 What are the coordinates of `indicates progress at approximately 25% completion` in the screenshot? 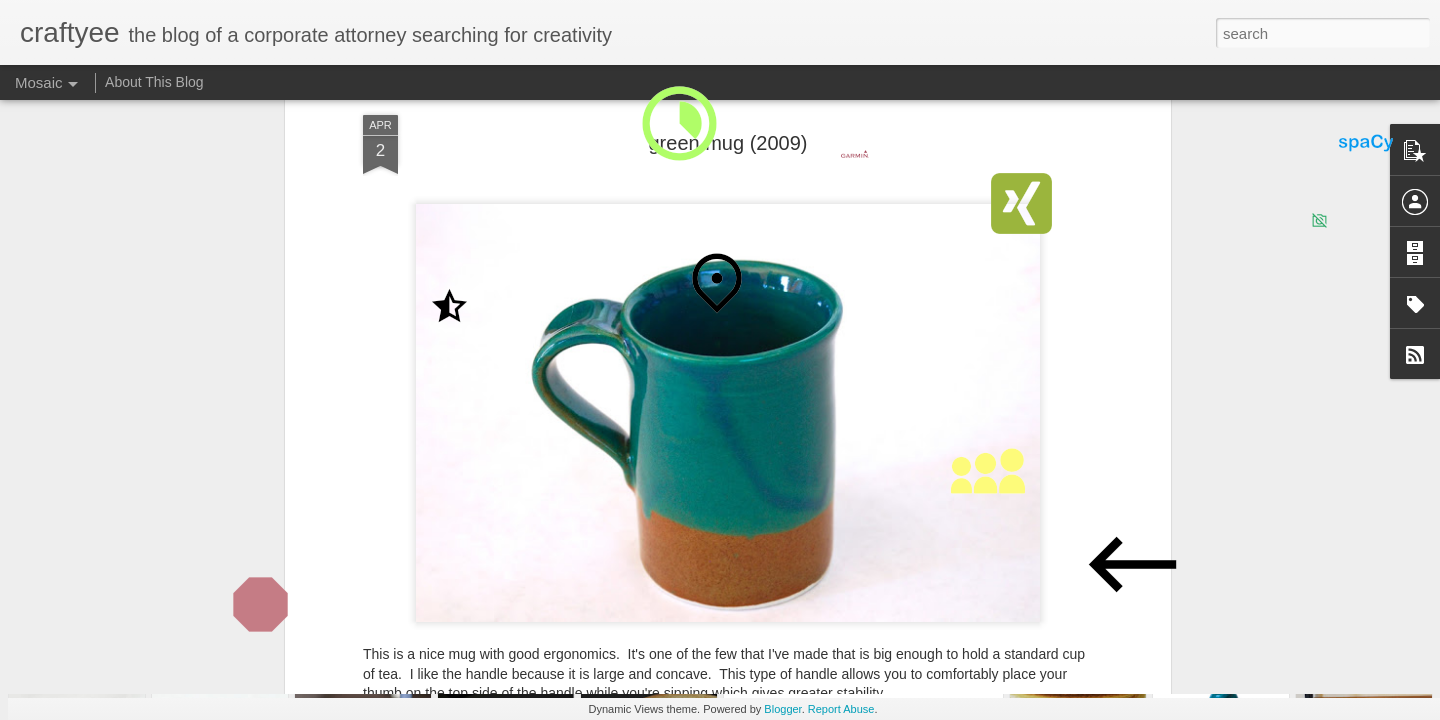 It's located at (679, 123).